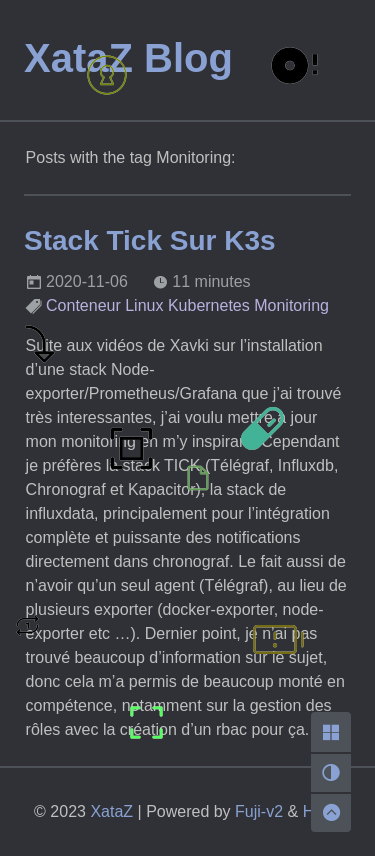  I want to click on access security or privacy settings, so click(107, 75).